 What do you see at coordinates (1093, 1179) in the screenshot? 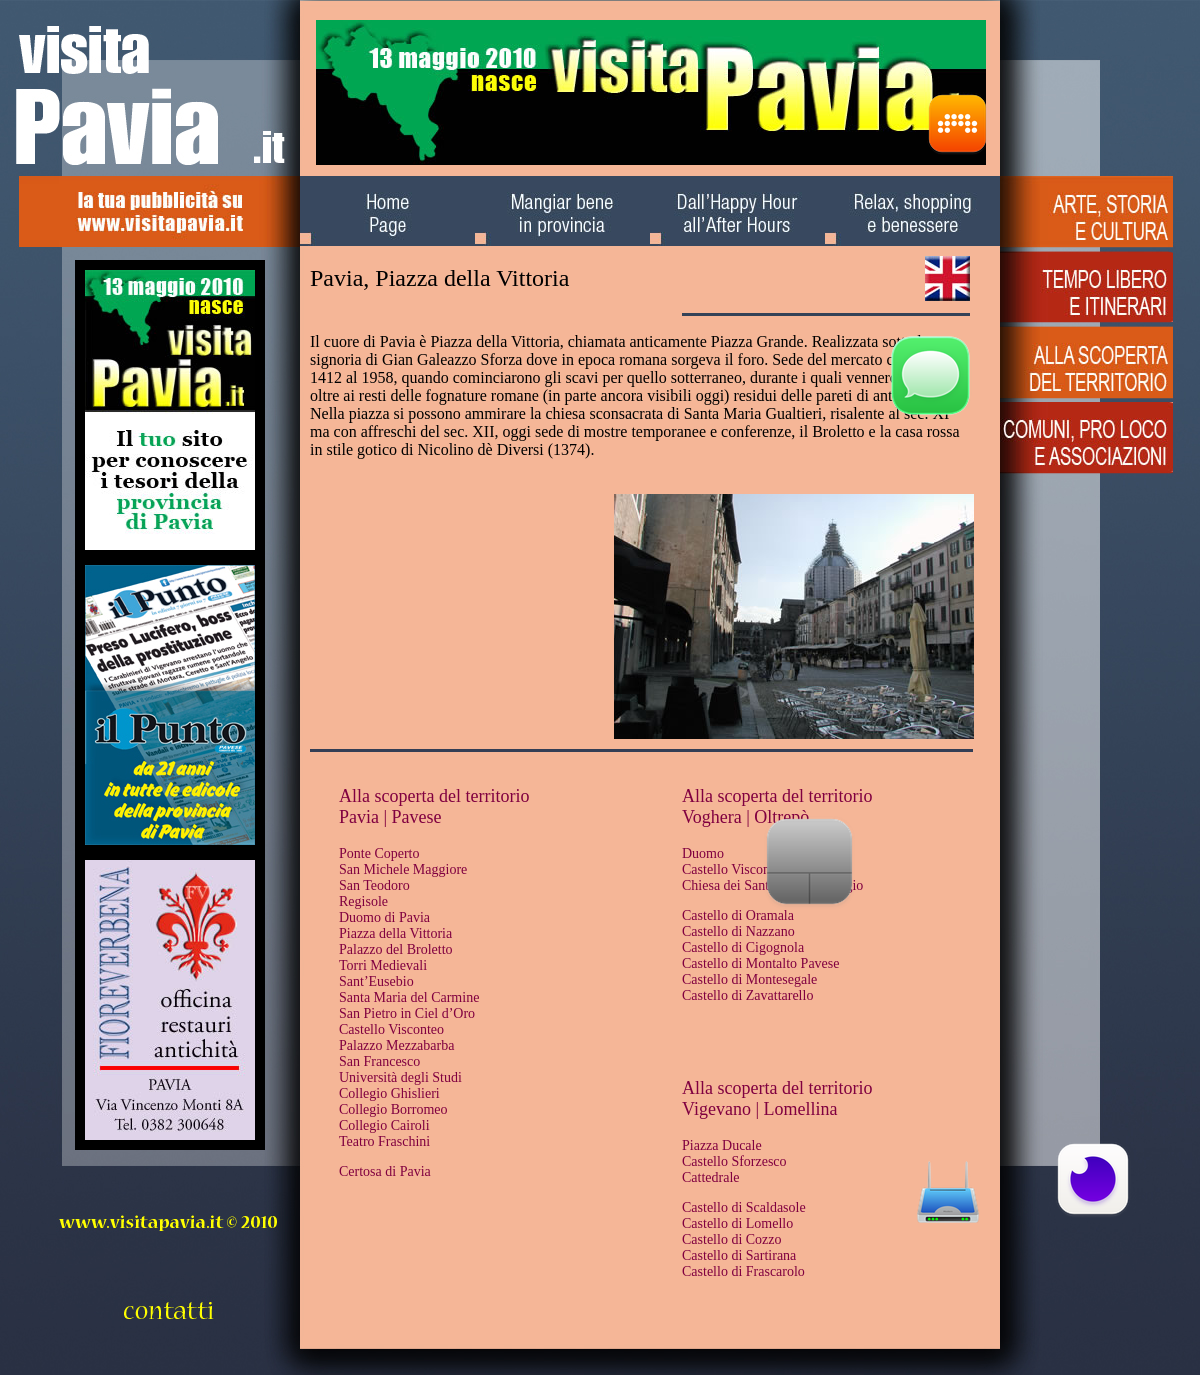
I see `open insomnia api client` at bounding box center [1093, 1179].